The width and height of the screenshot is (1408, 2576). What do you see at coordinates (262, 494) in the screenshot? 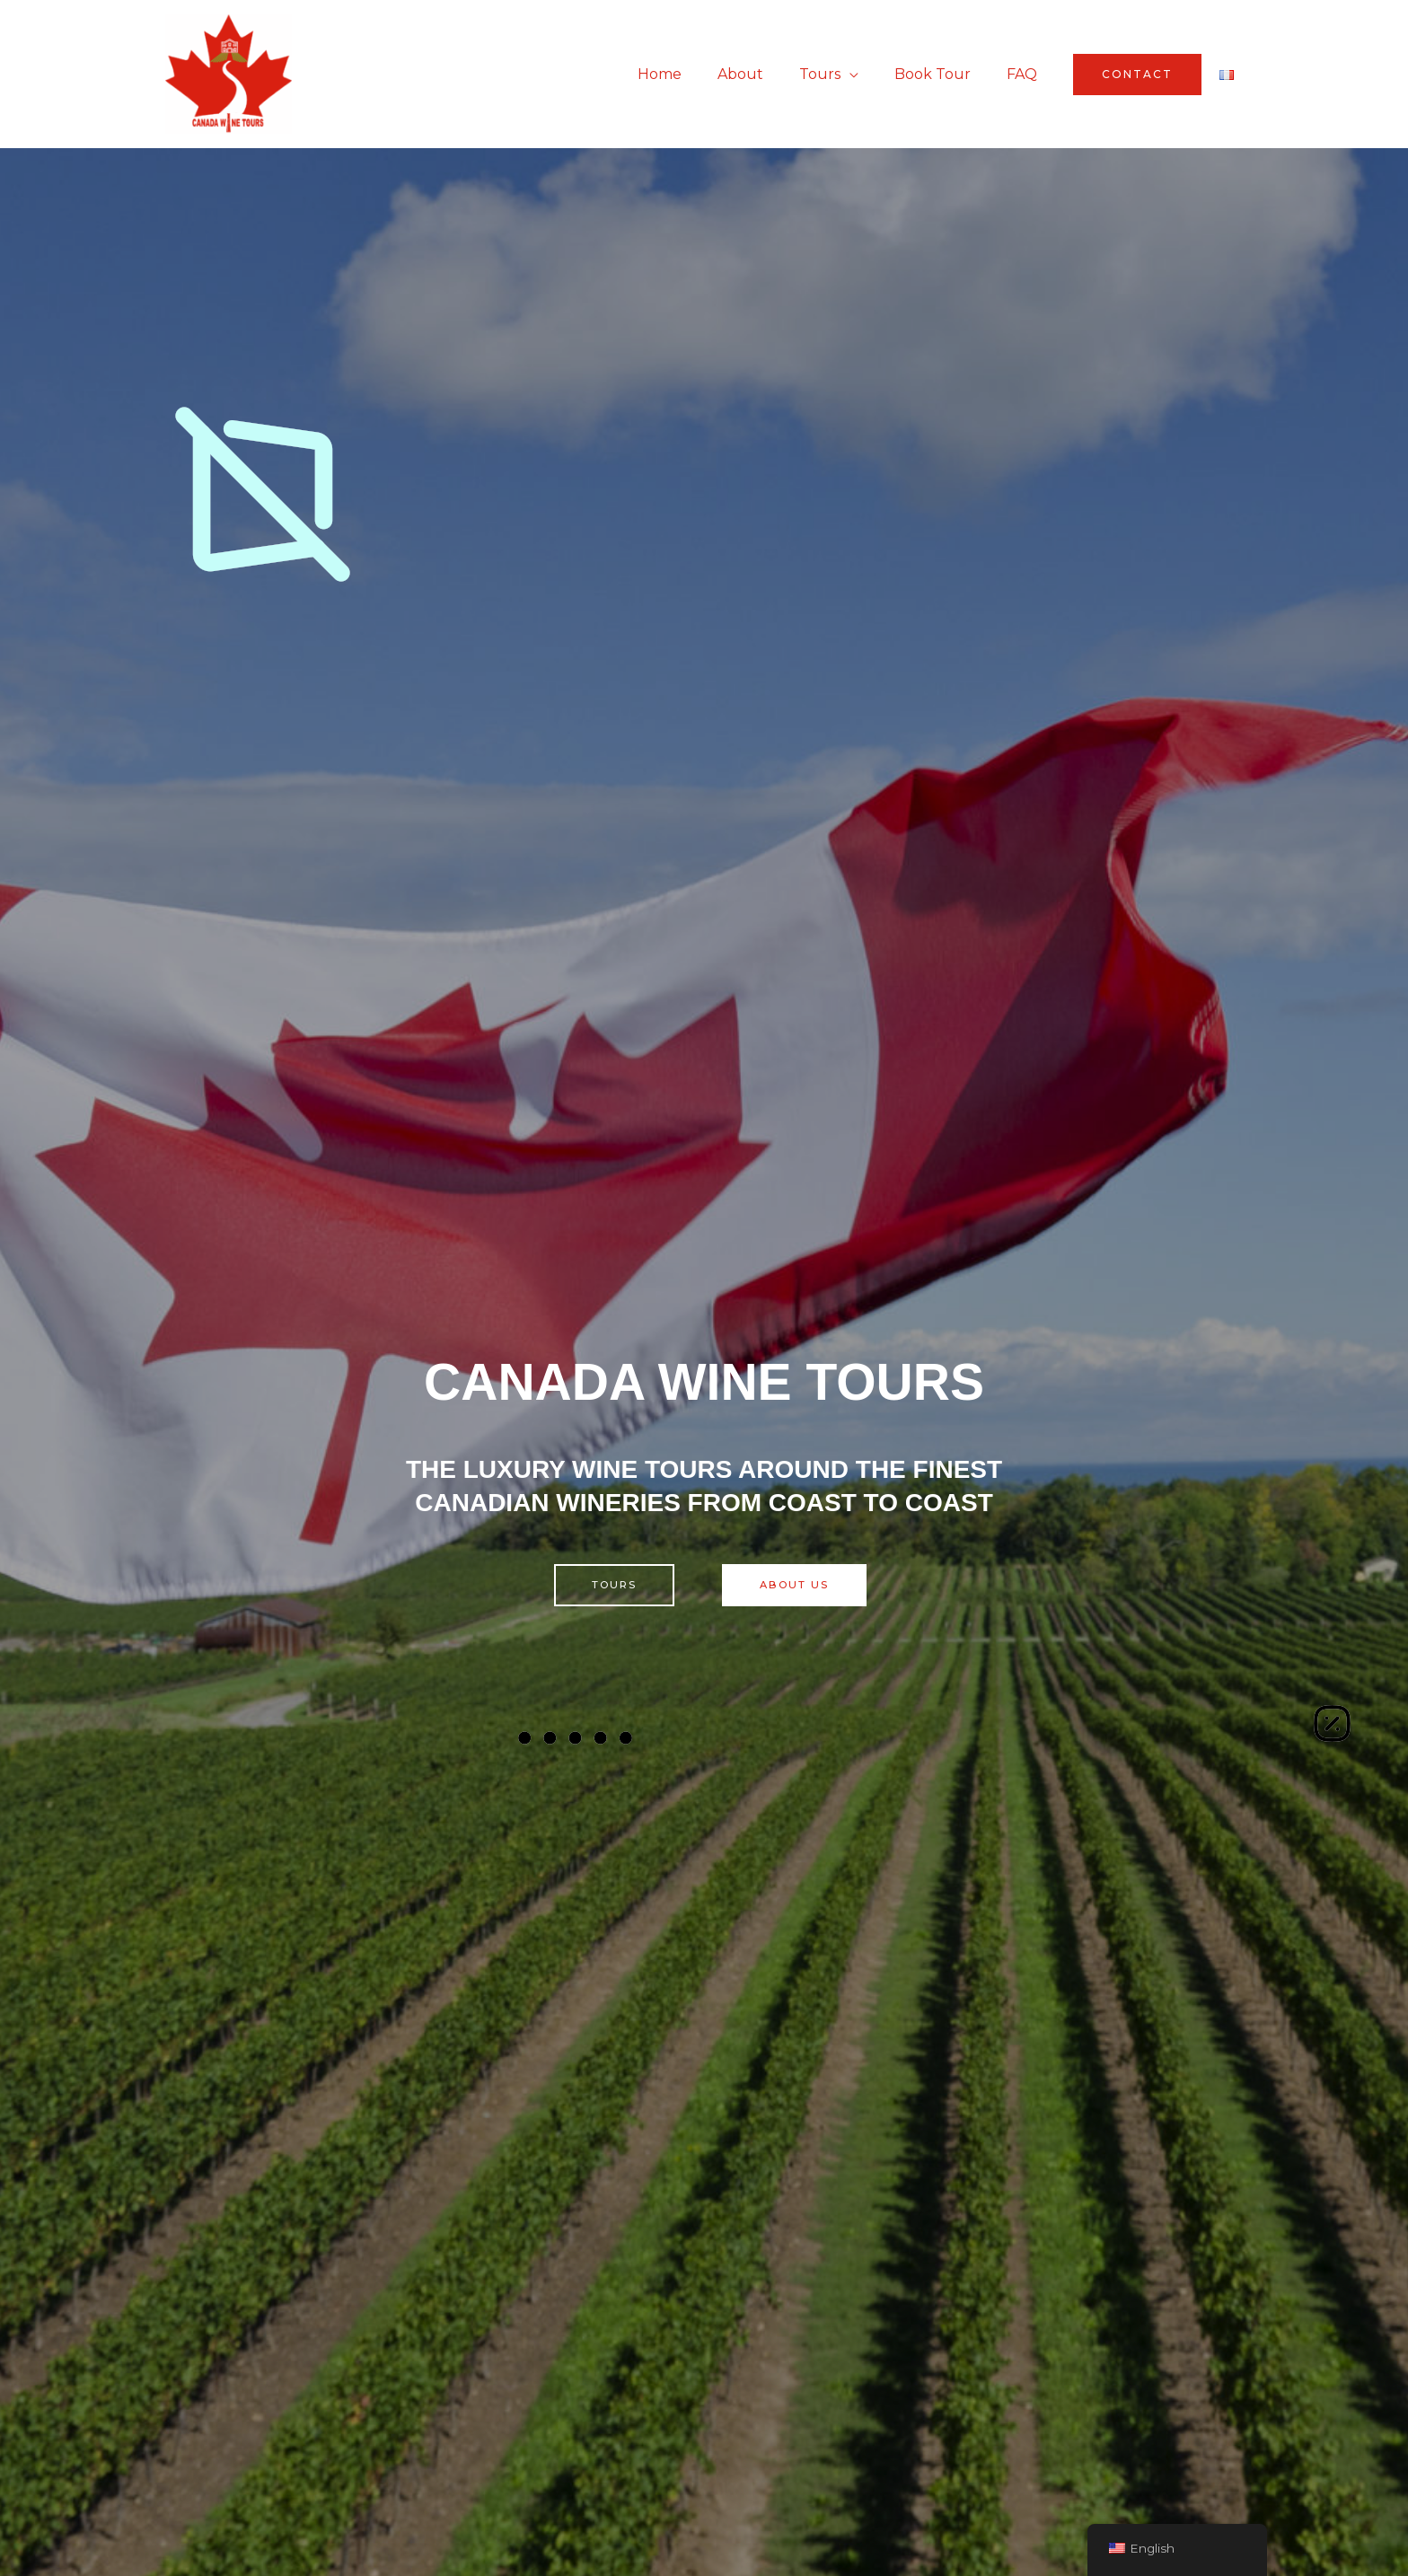
I see `disable perspective view mode` at bounding box center [262, 494].